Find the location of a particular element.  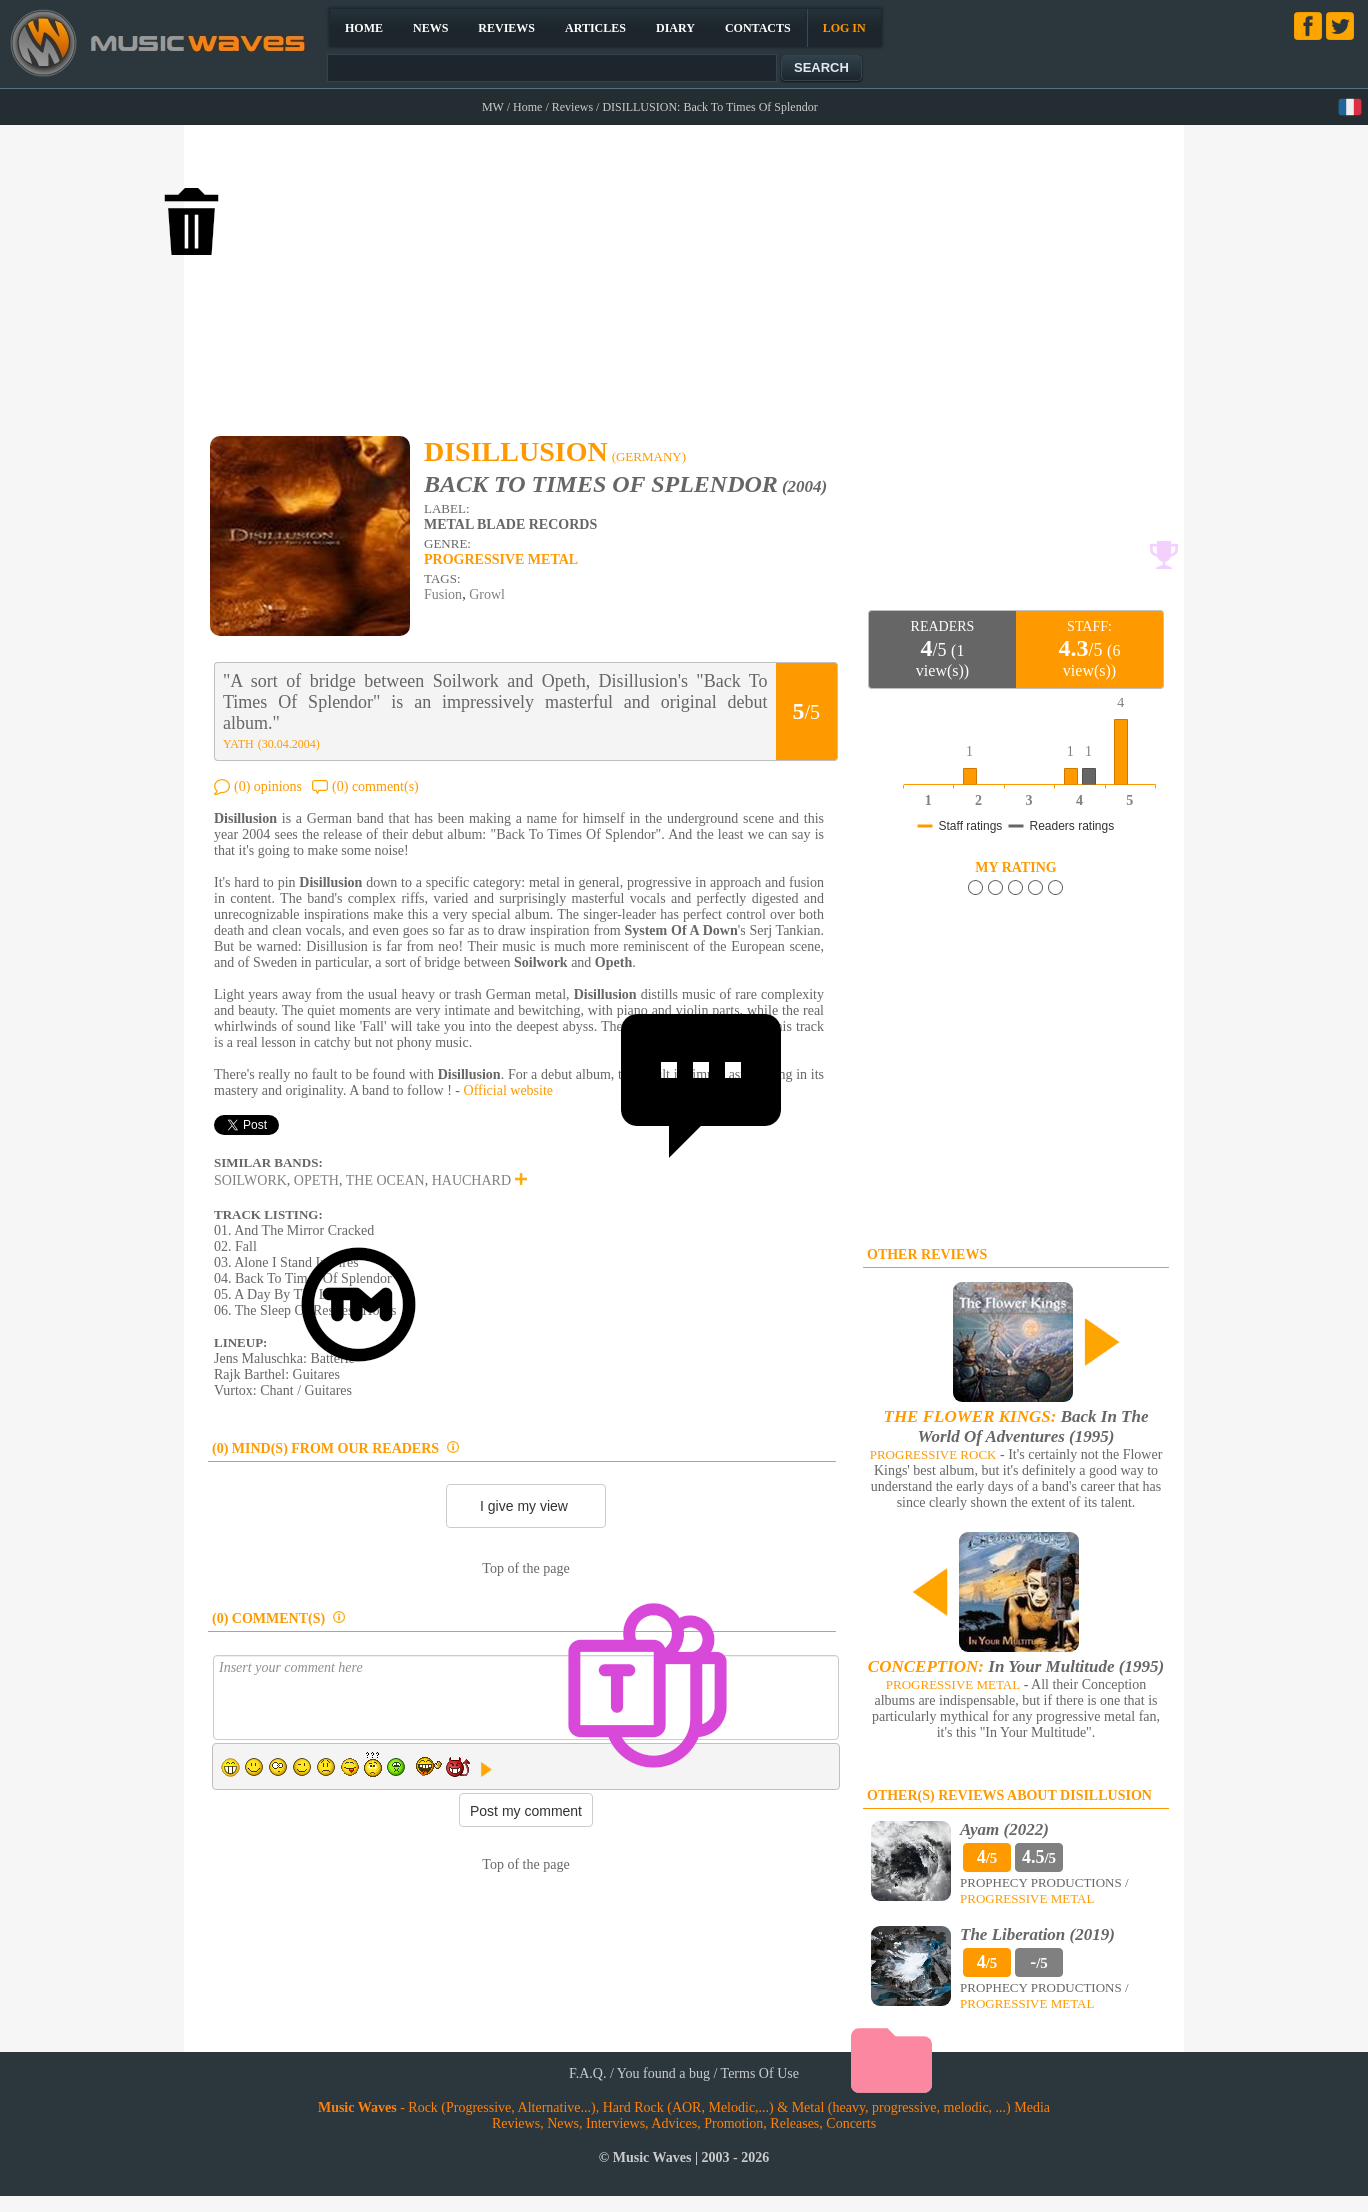

open file folder is located at coordinates (891, 2060).